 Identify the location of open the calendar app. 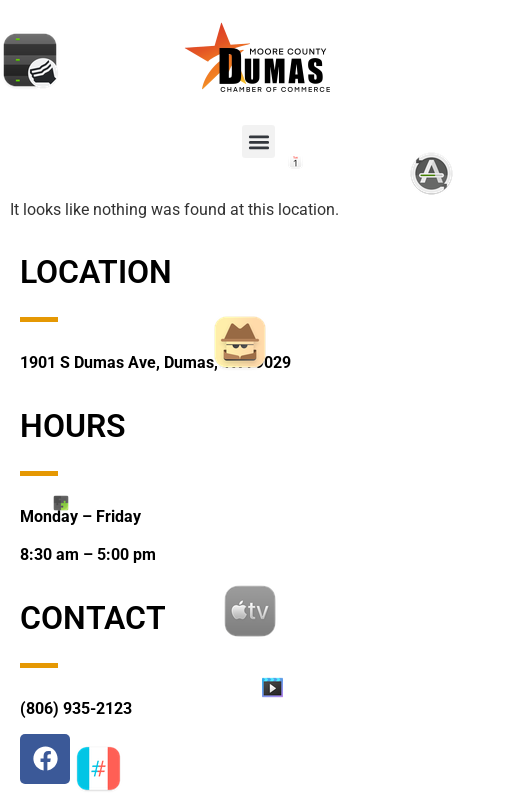
(295, 161).